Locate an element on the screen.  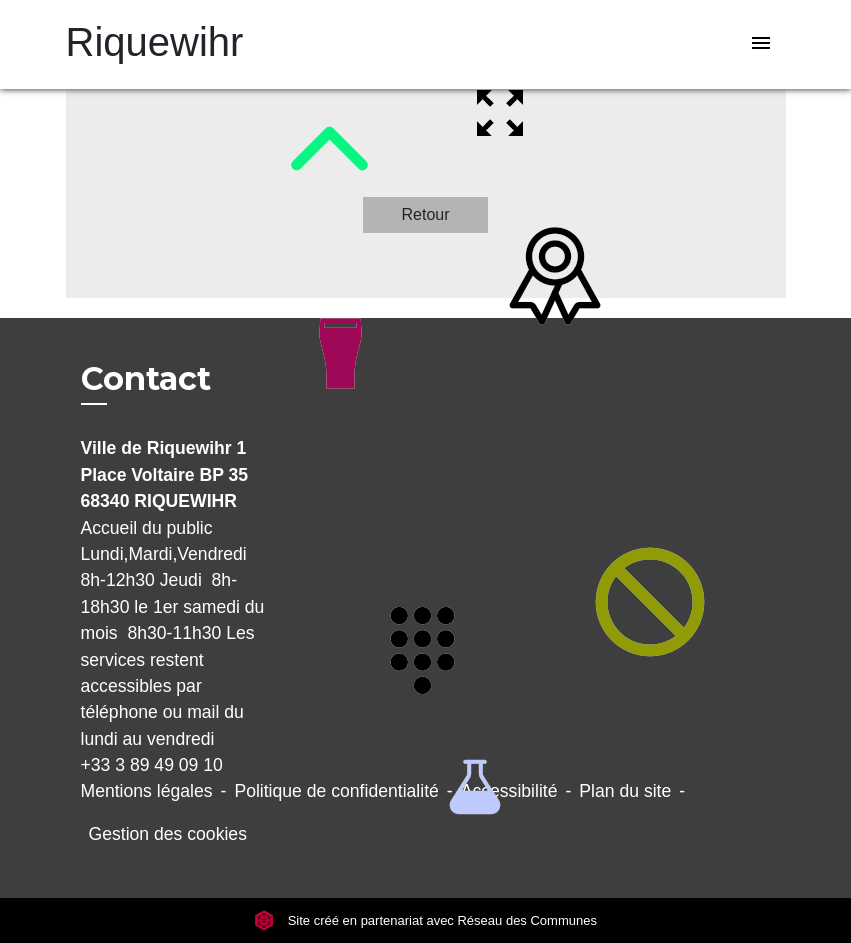
indicates a blocked or prohibited action is located at coordinates (650, 602).